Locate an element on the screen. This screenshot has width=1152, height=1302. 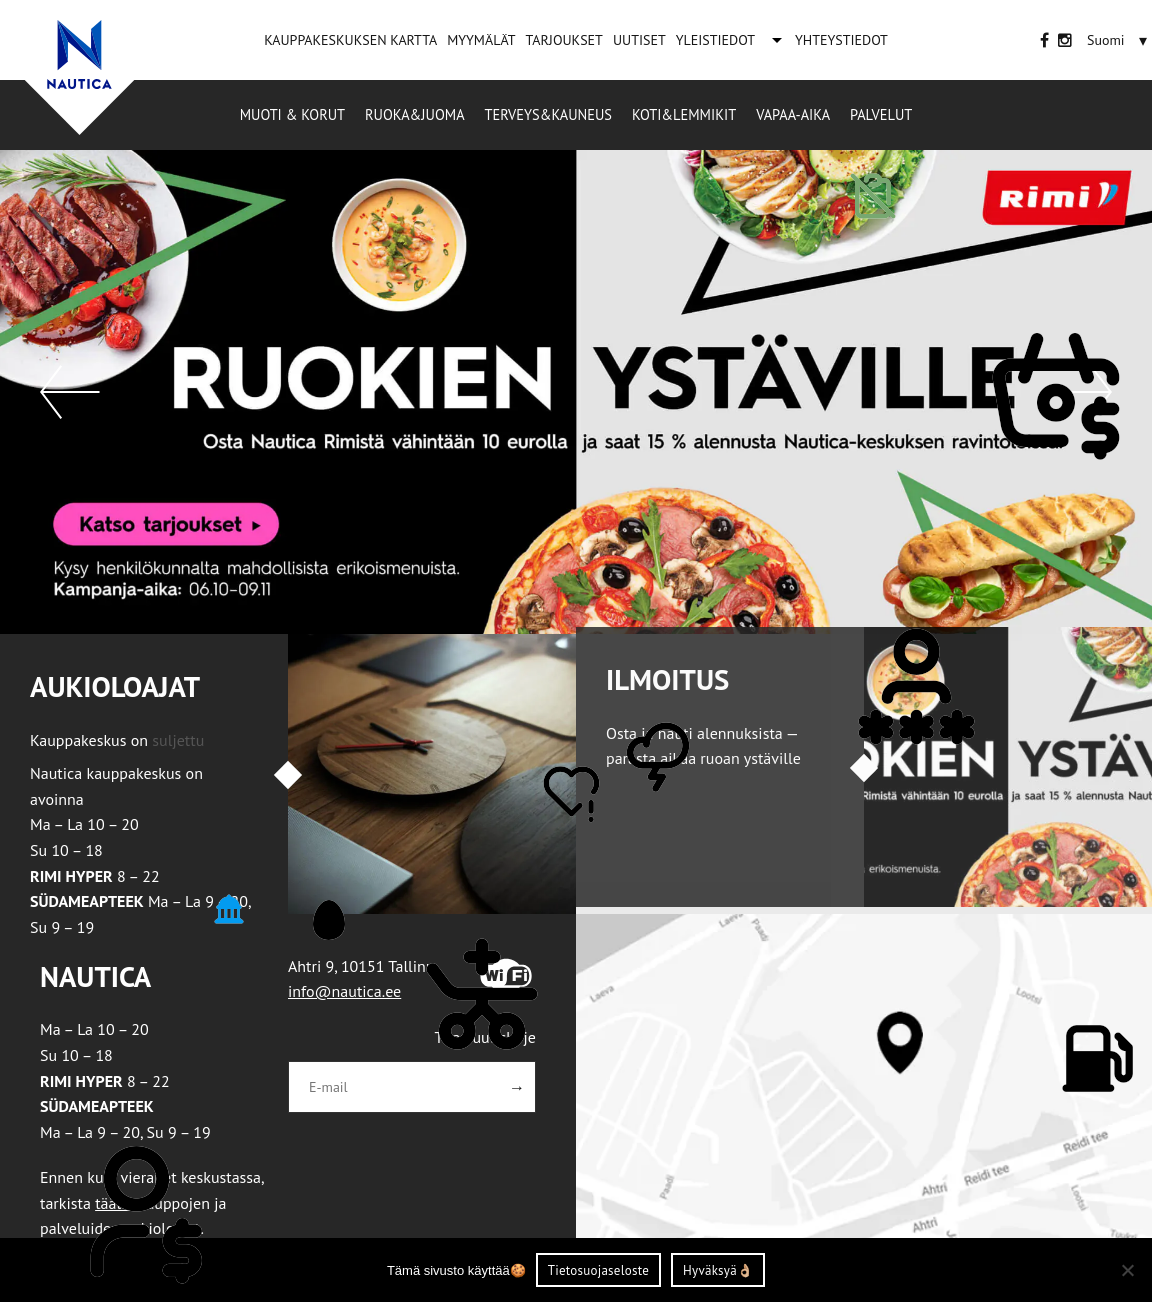
enter user password to sign in is located at coordinates (916, 686).